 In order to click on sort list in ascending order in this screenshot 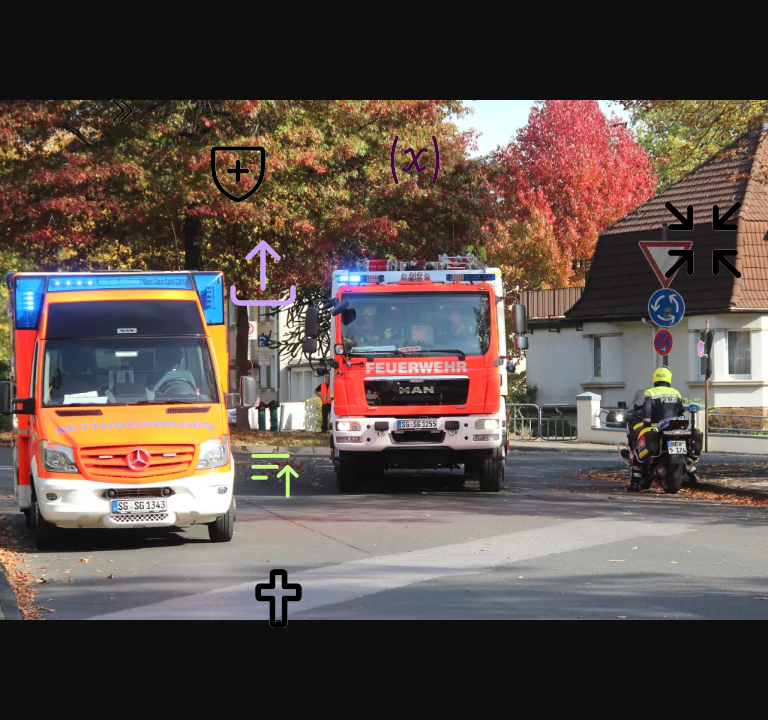, I will do `click(275, 474)`.